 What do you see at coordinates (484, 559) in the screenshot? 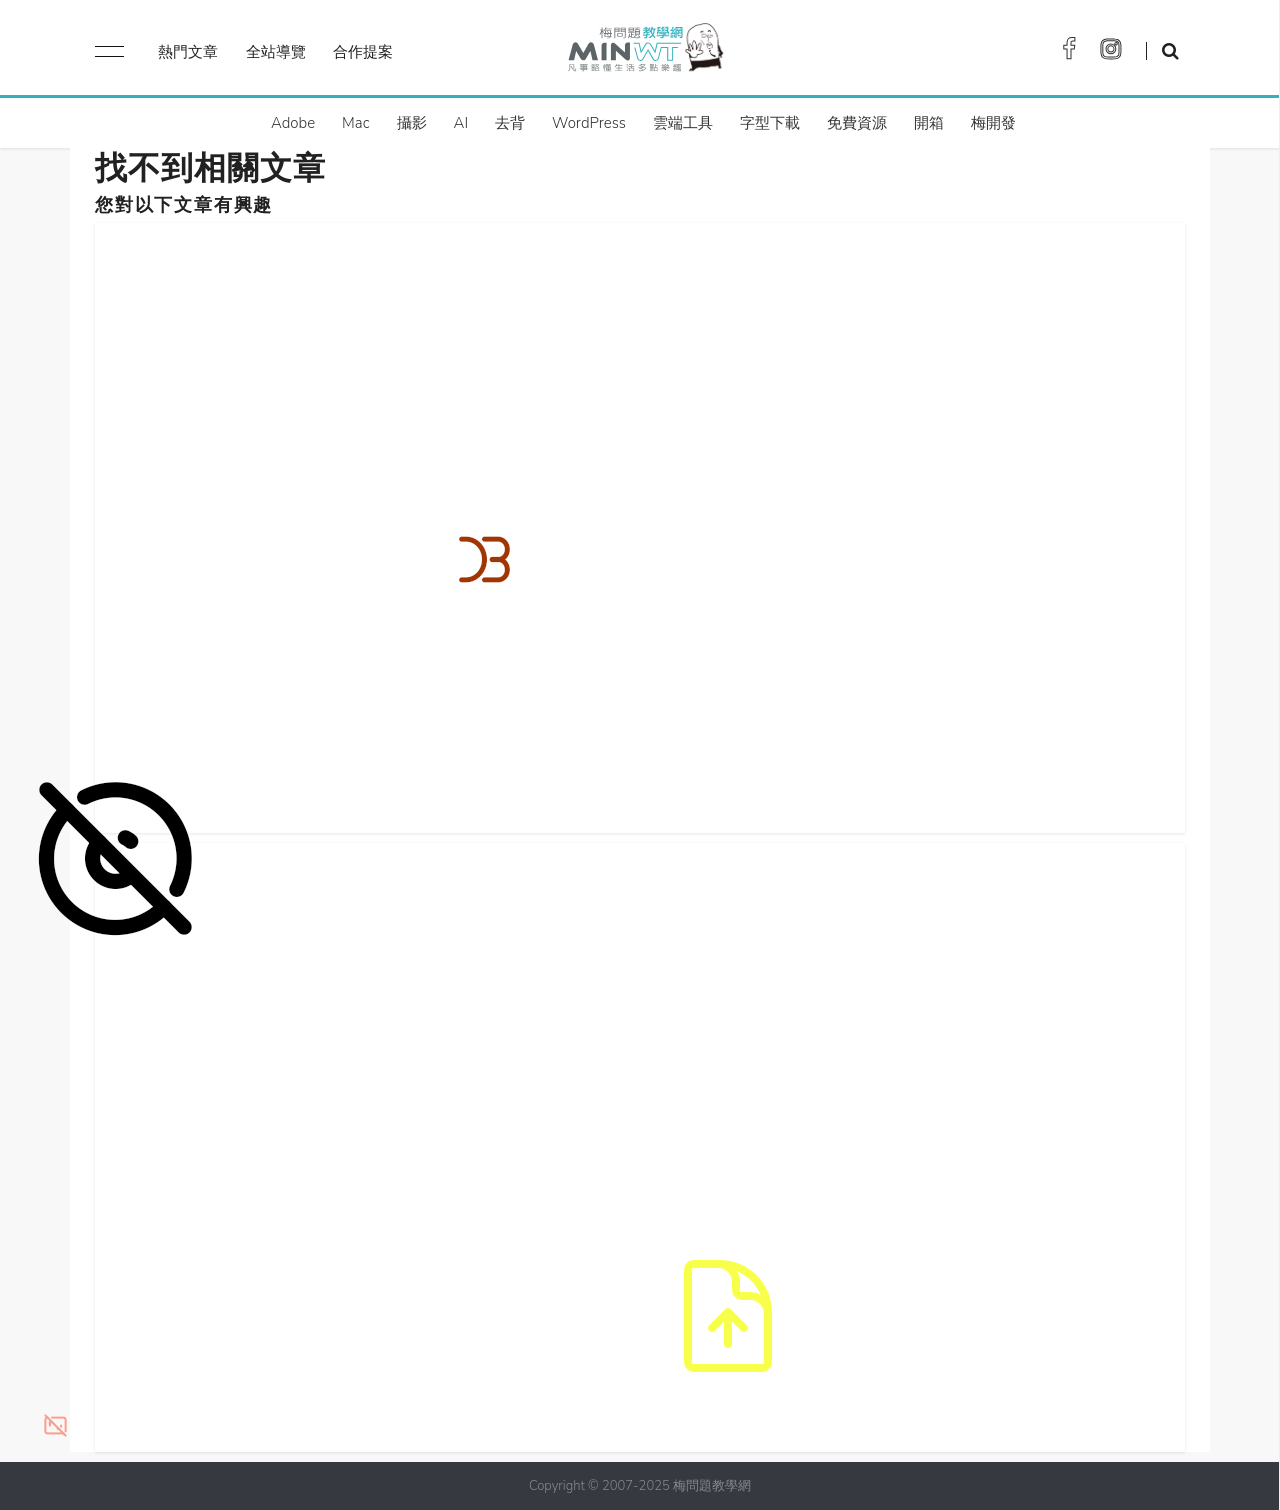
I see `D3.js data visualization library logo` at bounding box center [484, 559].